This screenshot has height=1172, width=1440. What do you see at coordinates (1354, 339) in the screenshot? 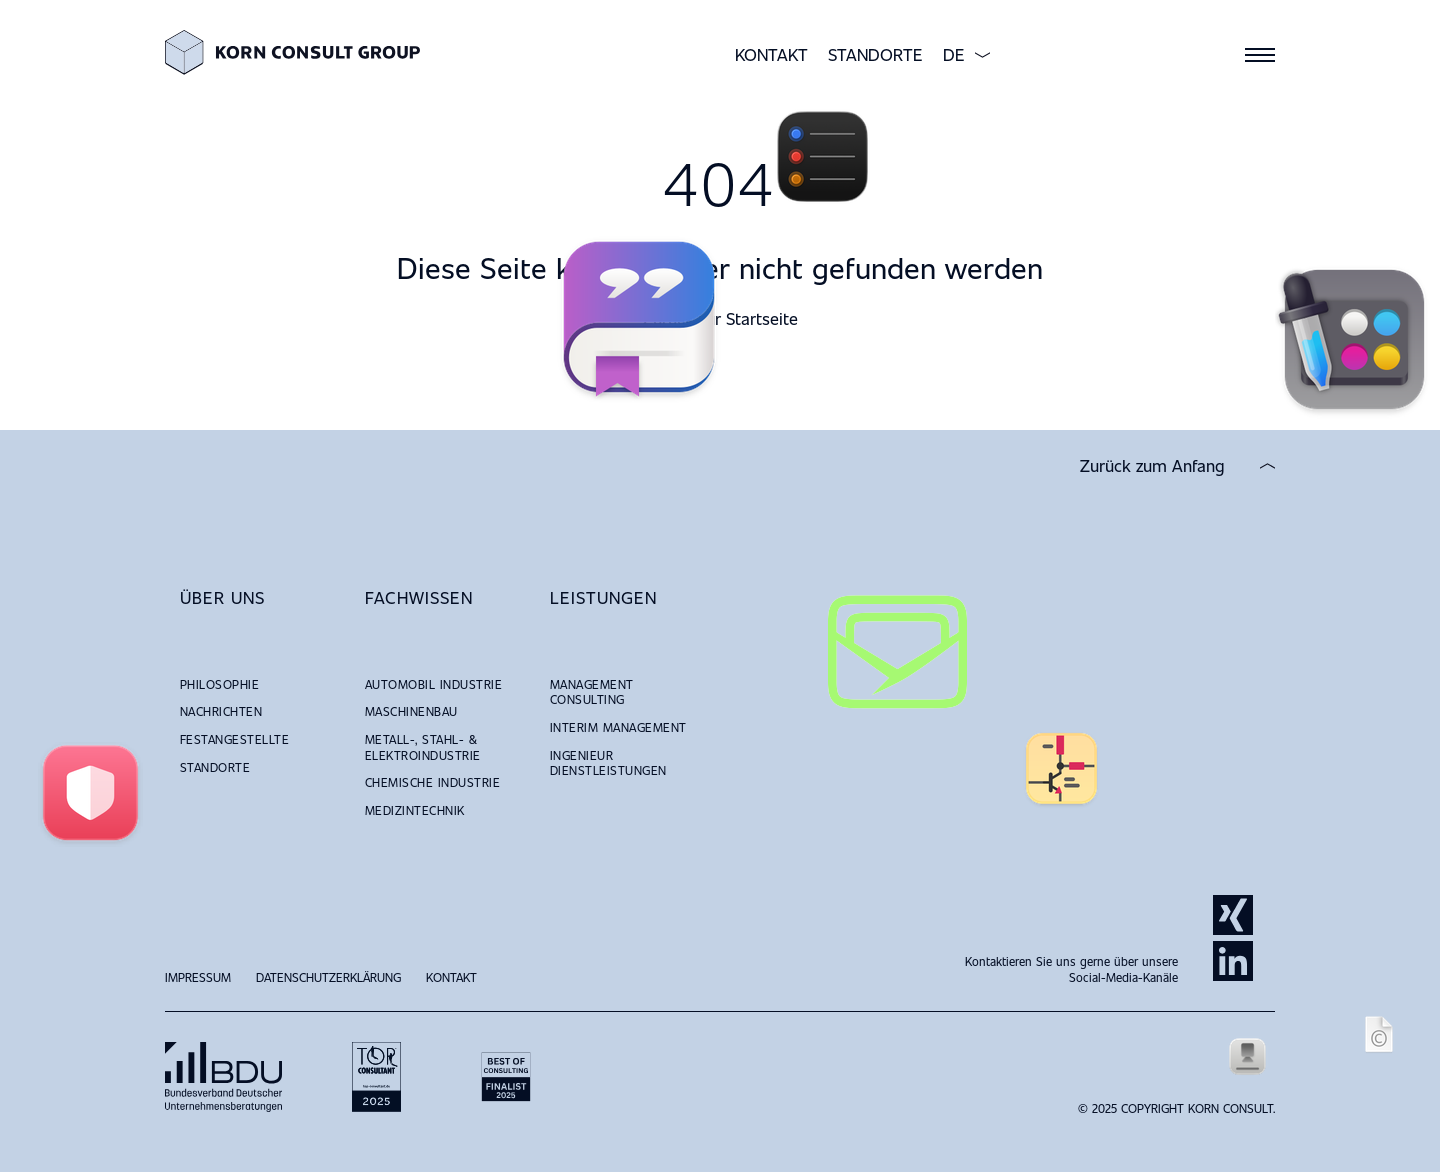
I see `open the eyedropper color picker app` at bounding box center [1354, 339].